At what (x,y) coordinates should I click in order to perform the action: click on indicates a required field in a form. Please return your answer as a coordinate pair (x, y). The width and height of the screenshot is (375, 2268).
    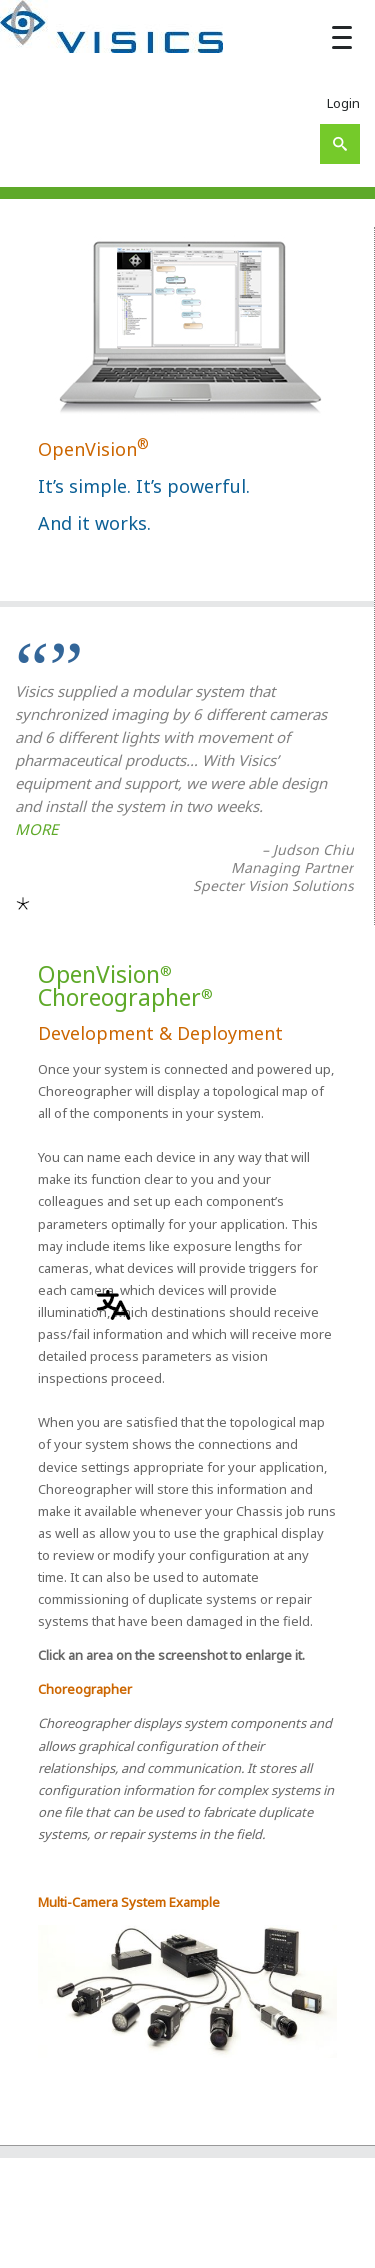
    Looking at the image, I should click on (23, 904).